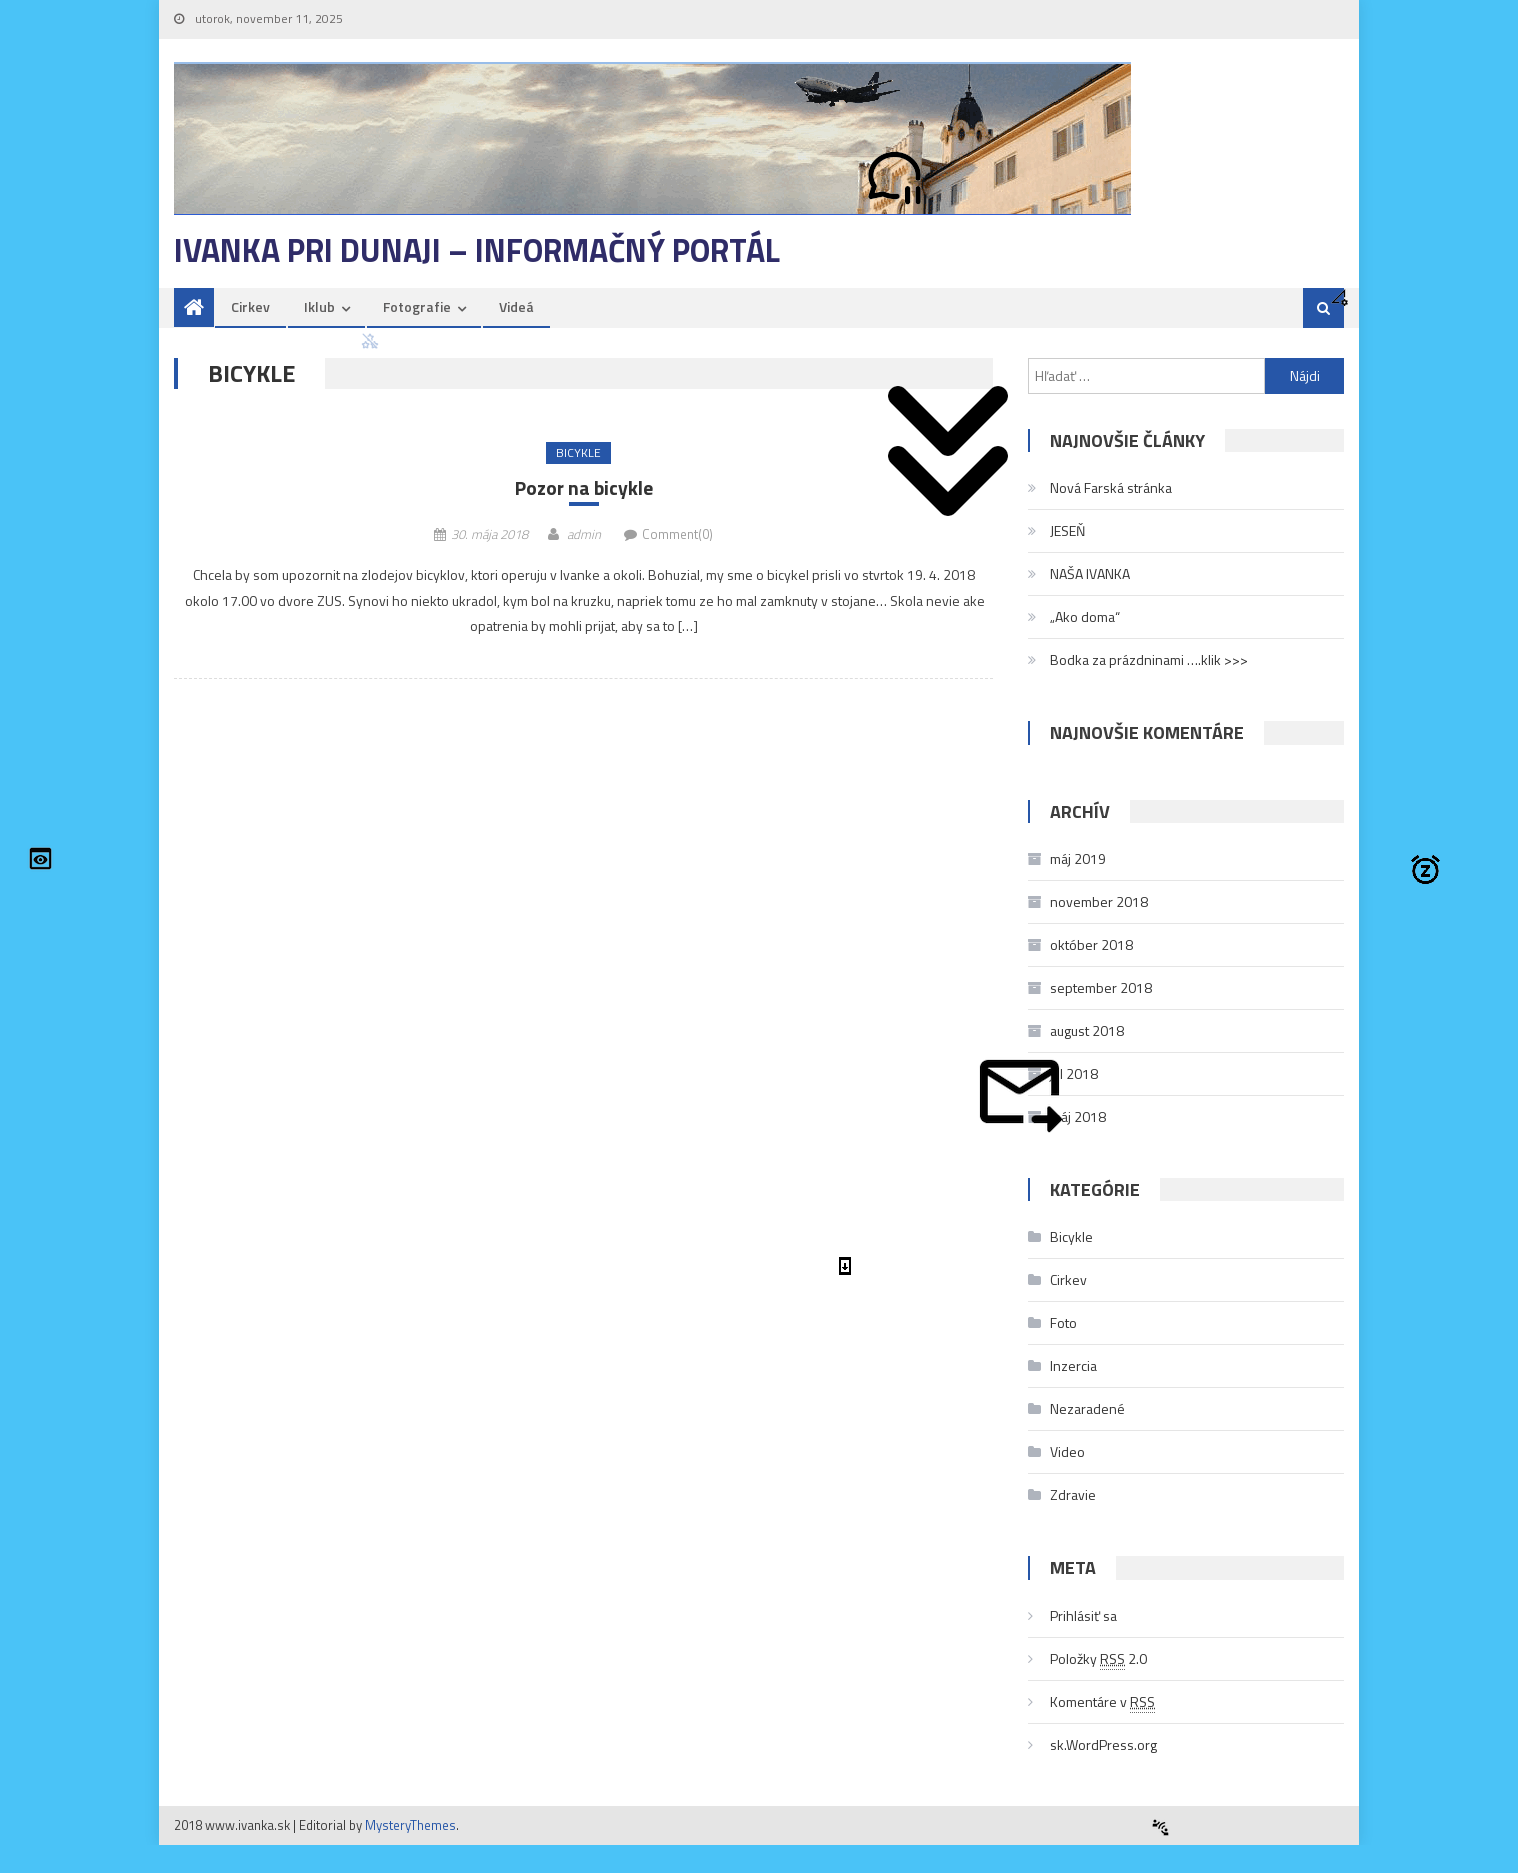 The image size is (1518, 1873). I want to click on preview content before publishing, so click(40, 858).